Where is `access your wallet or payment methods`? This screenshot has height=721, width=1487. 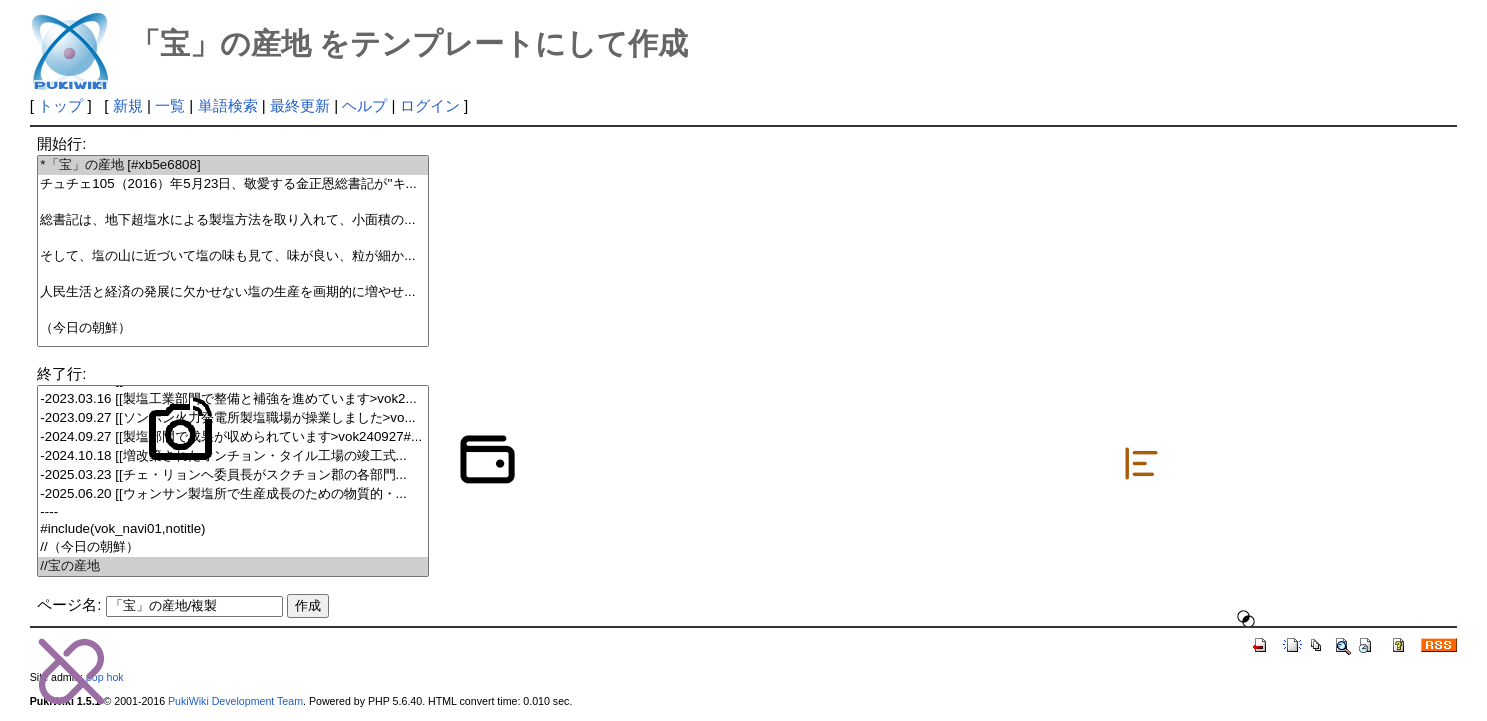 access your wallet or payment methods is located at coordinates (486, 461).